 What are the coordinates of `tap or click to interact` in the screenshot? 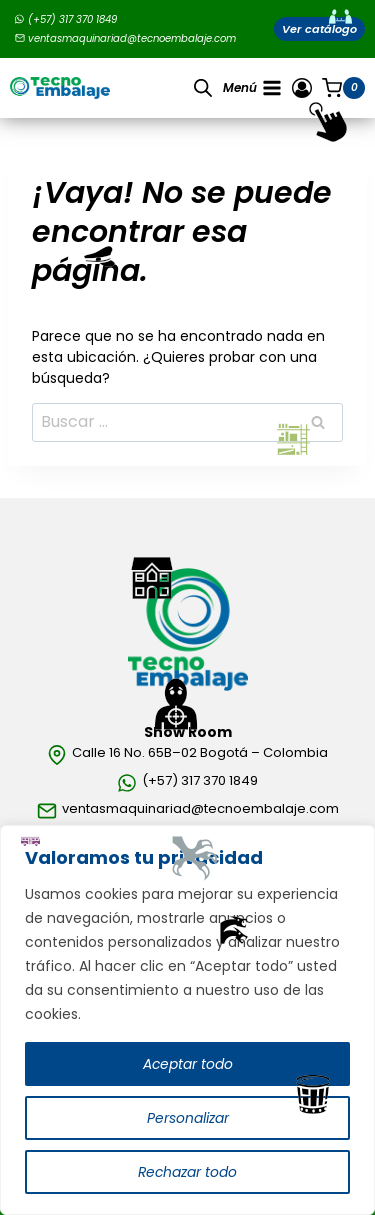 It's located at (328, 122).